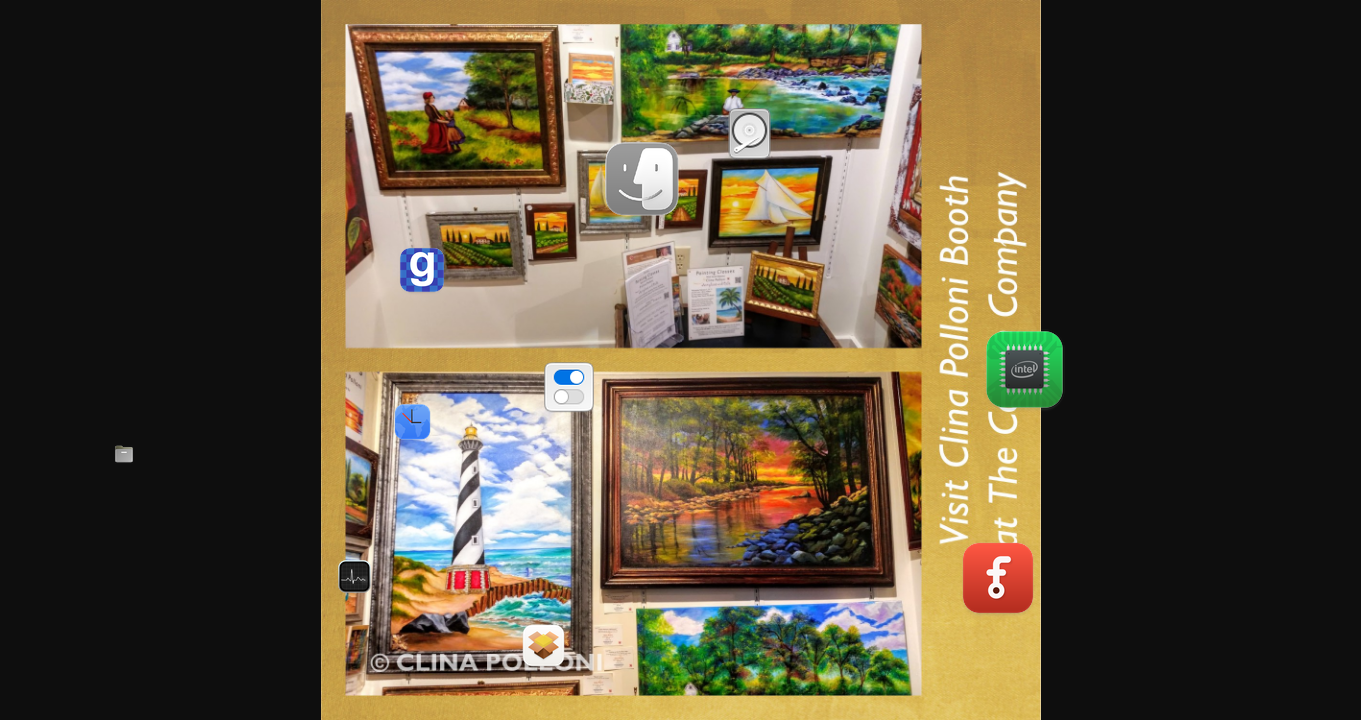 Image resolution: width=1361 pixels, height=720 pixels. Describe the element at coordinates (422, 270) in the screenshot. I see `launch garry's mod game` at that location.